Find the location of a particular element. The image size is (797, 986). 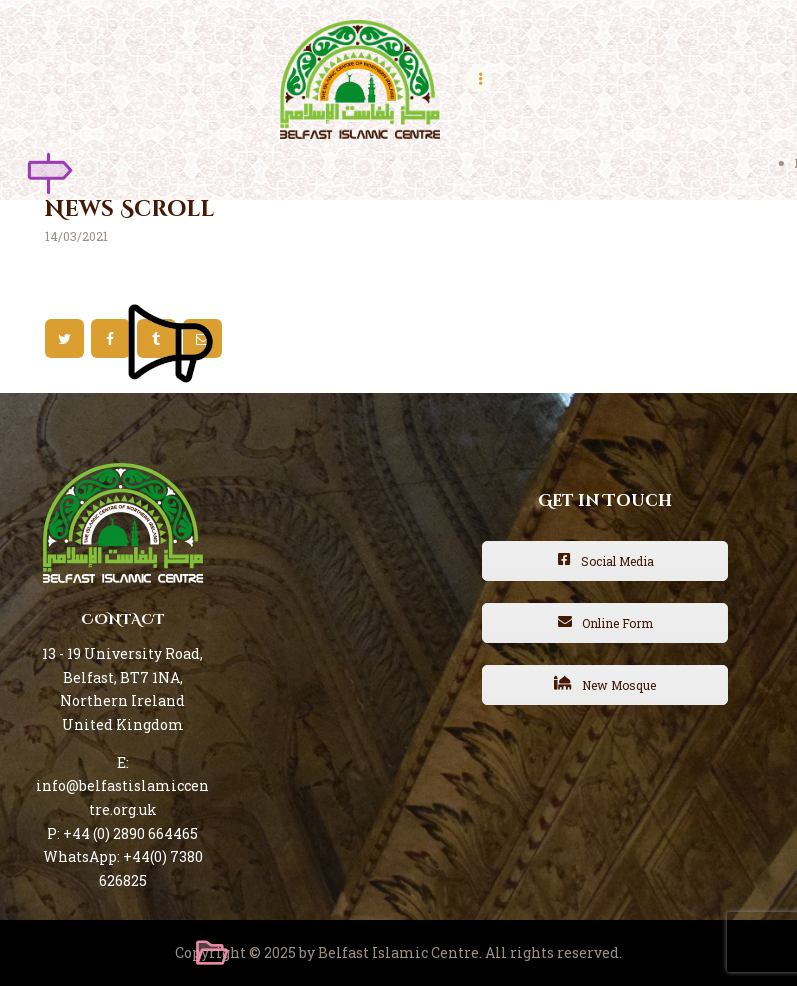

access folder contents is located at coordinates (211, 952).